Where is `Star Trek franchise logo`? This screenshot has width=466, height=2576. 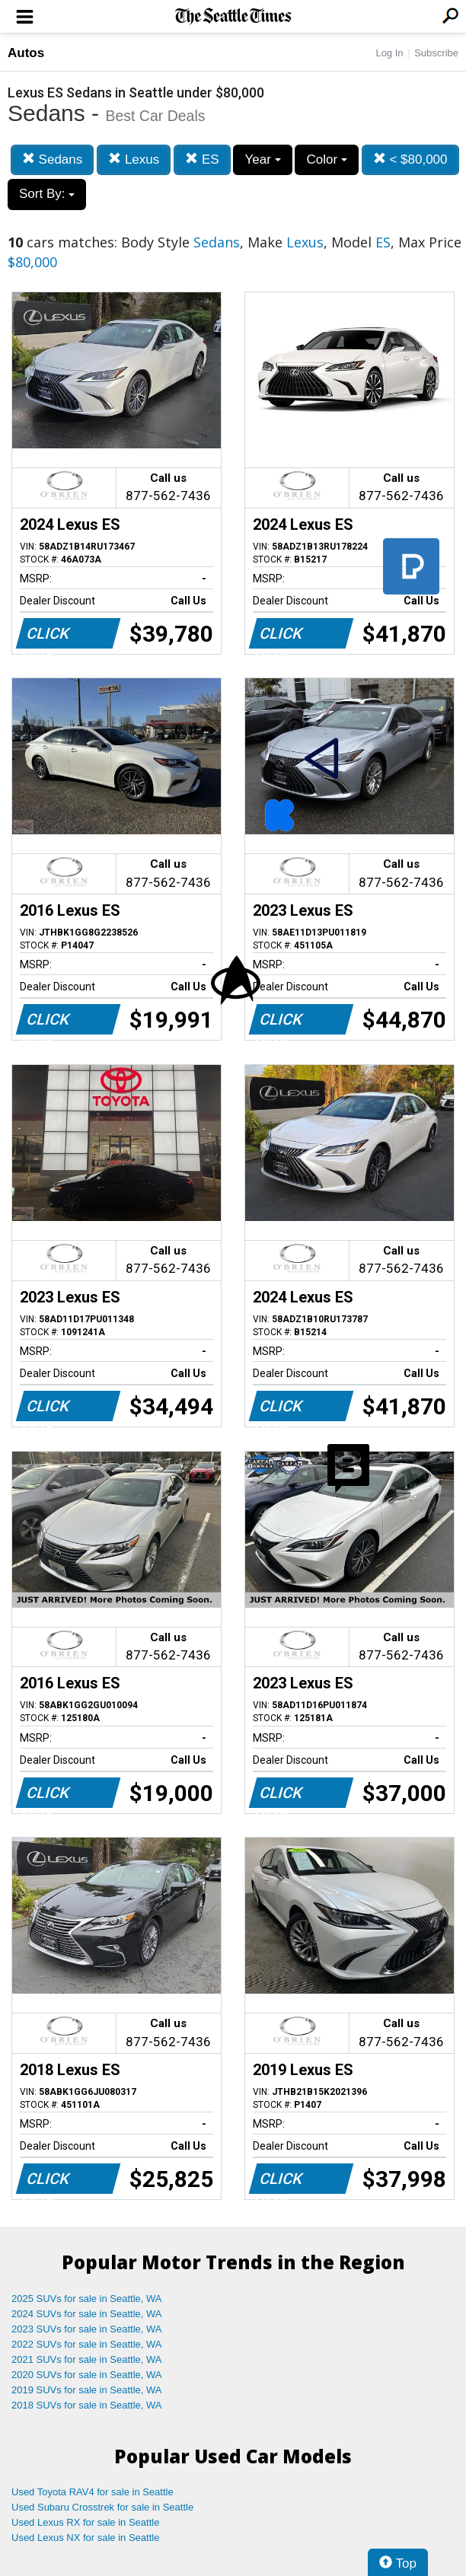
Star Trek franchise logo is located at coordinates (235, 980).